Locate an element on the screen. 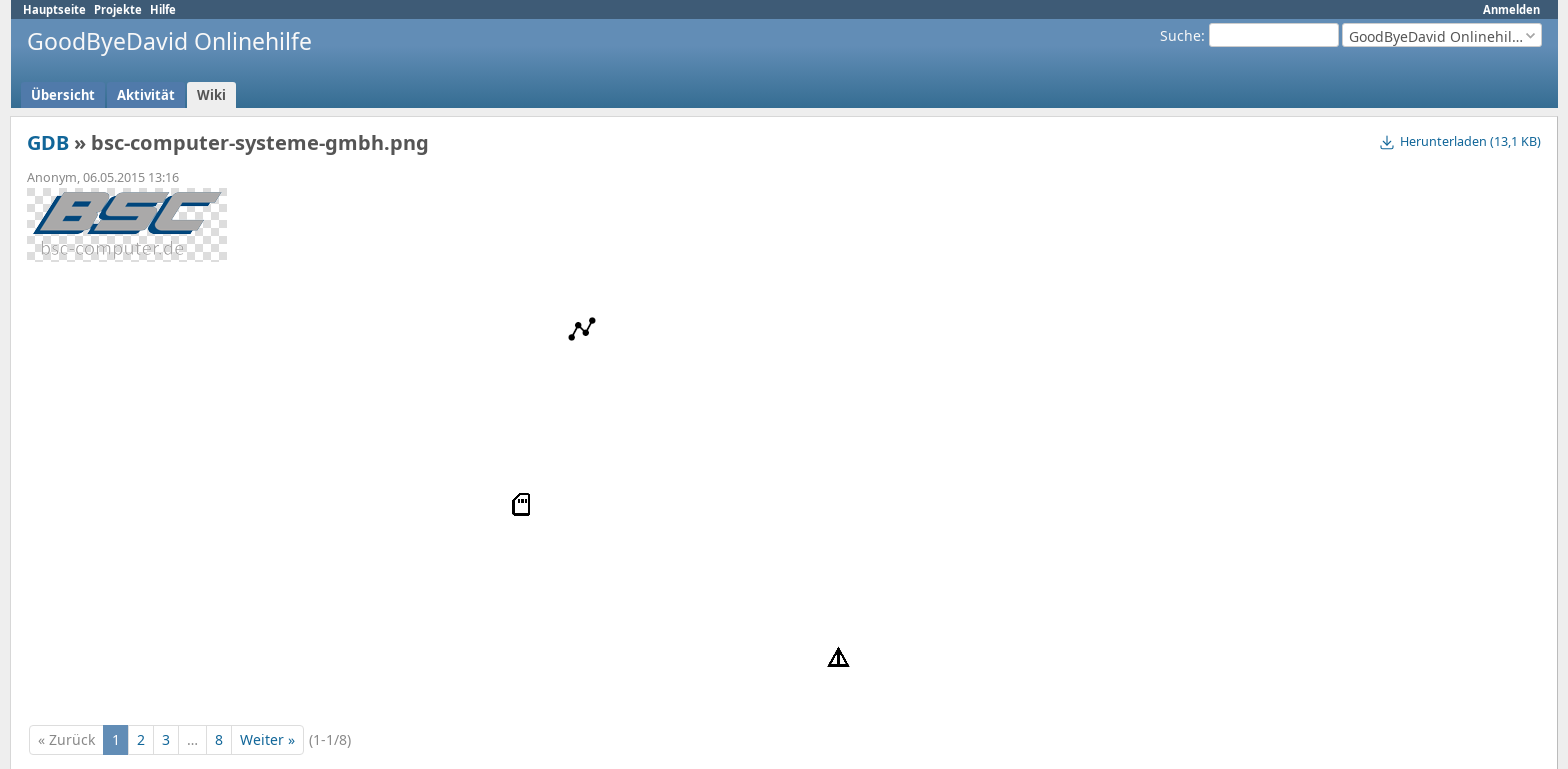  access sd card storage settings is located at coordinates (521, 504).